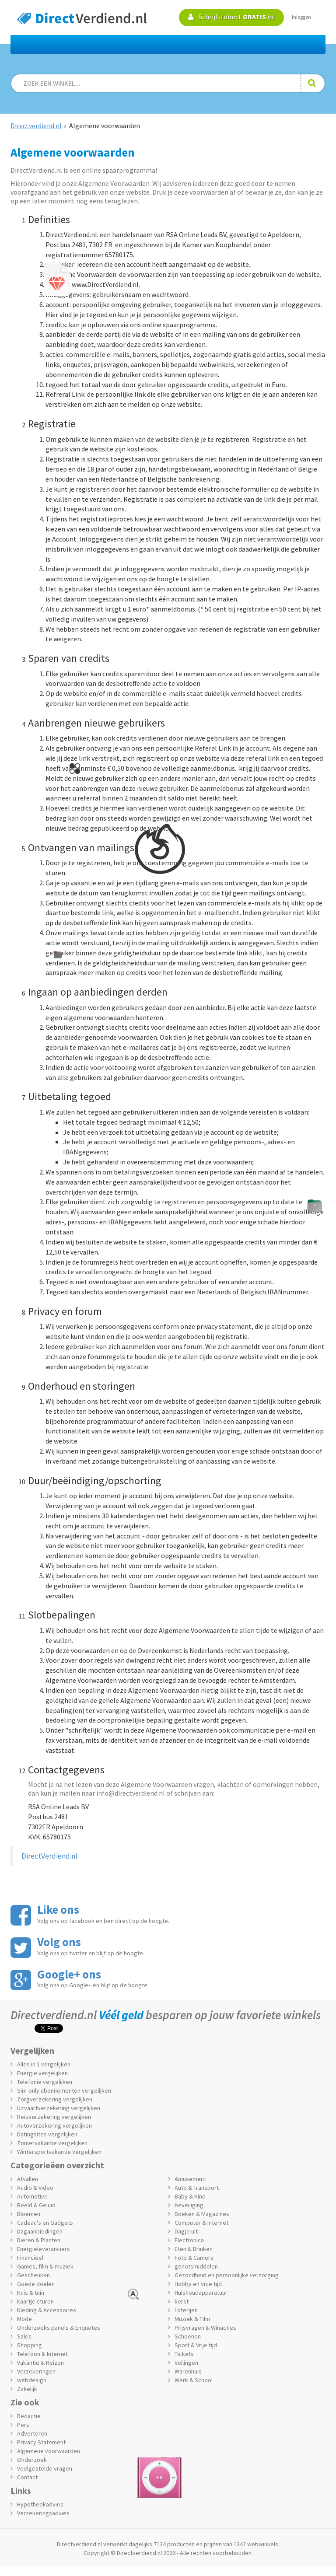  I want to click on open a folder or directory, so click(58, 954).